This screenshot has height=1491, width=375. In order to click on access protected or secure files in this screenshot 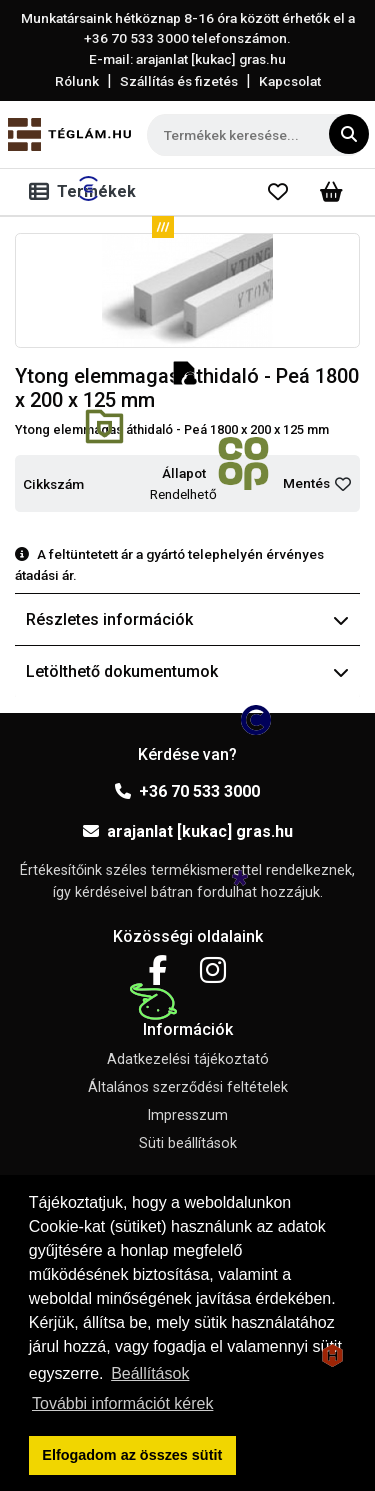, I will do `click(104, 426)`.